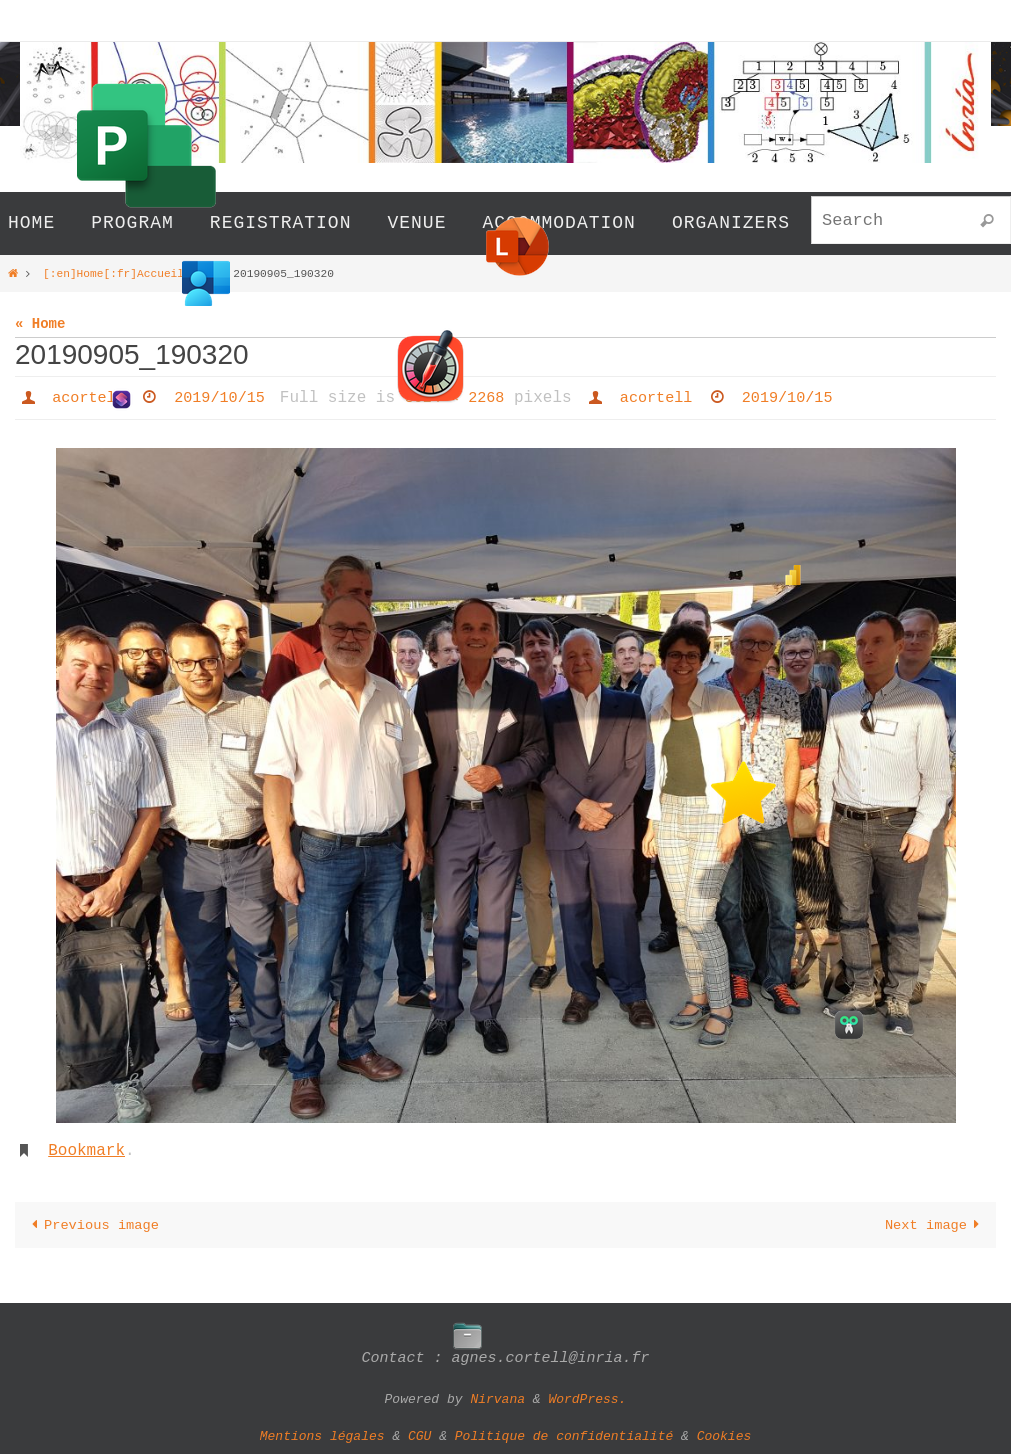 This screenshot has width=1011, height=1454. What do you see at coordinates (517, 246) in the screenshot?
I see `open microsoft lens app` at bounding box center [517, 246].